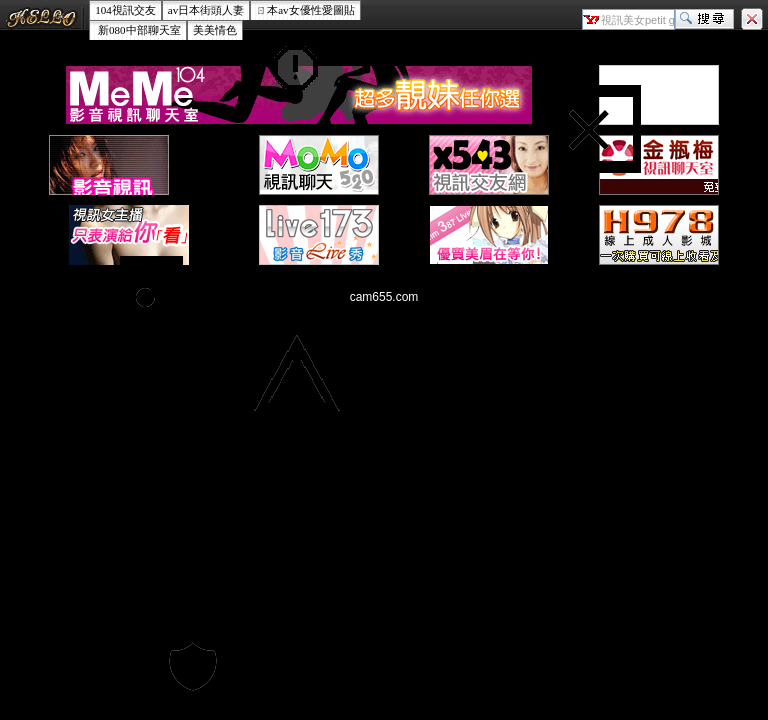 The height and width of the screenshot is (720, 768). I want to click on view item details, so click(297, 373).